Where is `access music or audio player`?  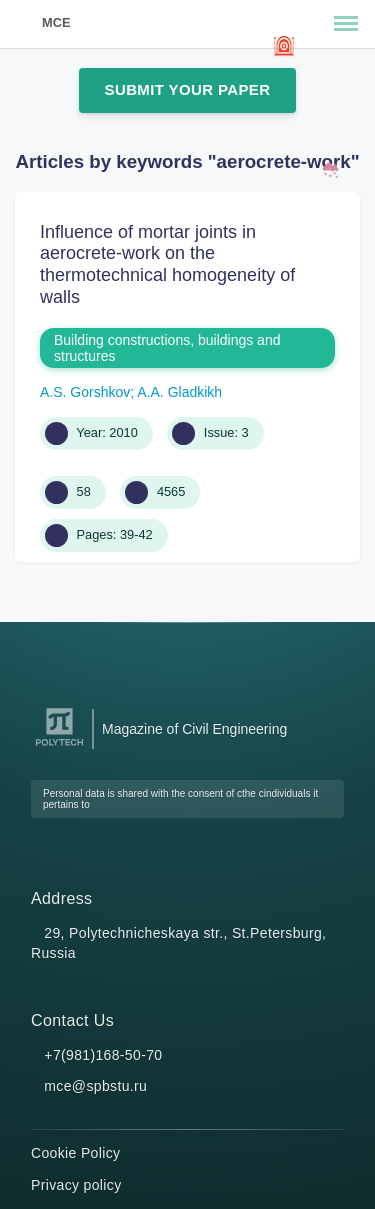 access music or audio player is located at coordinates (284, 46).